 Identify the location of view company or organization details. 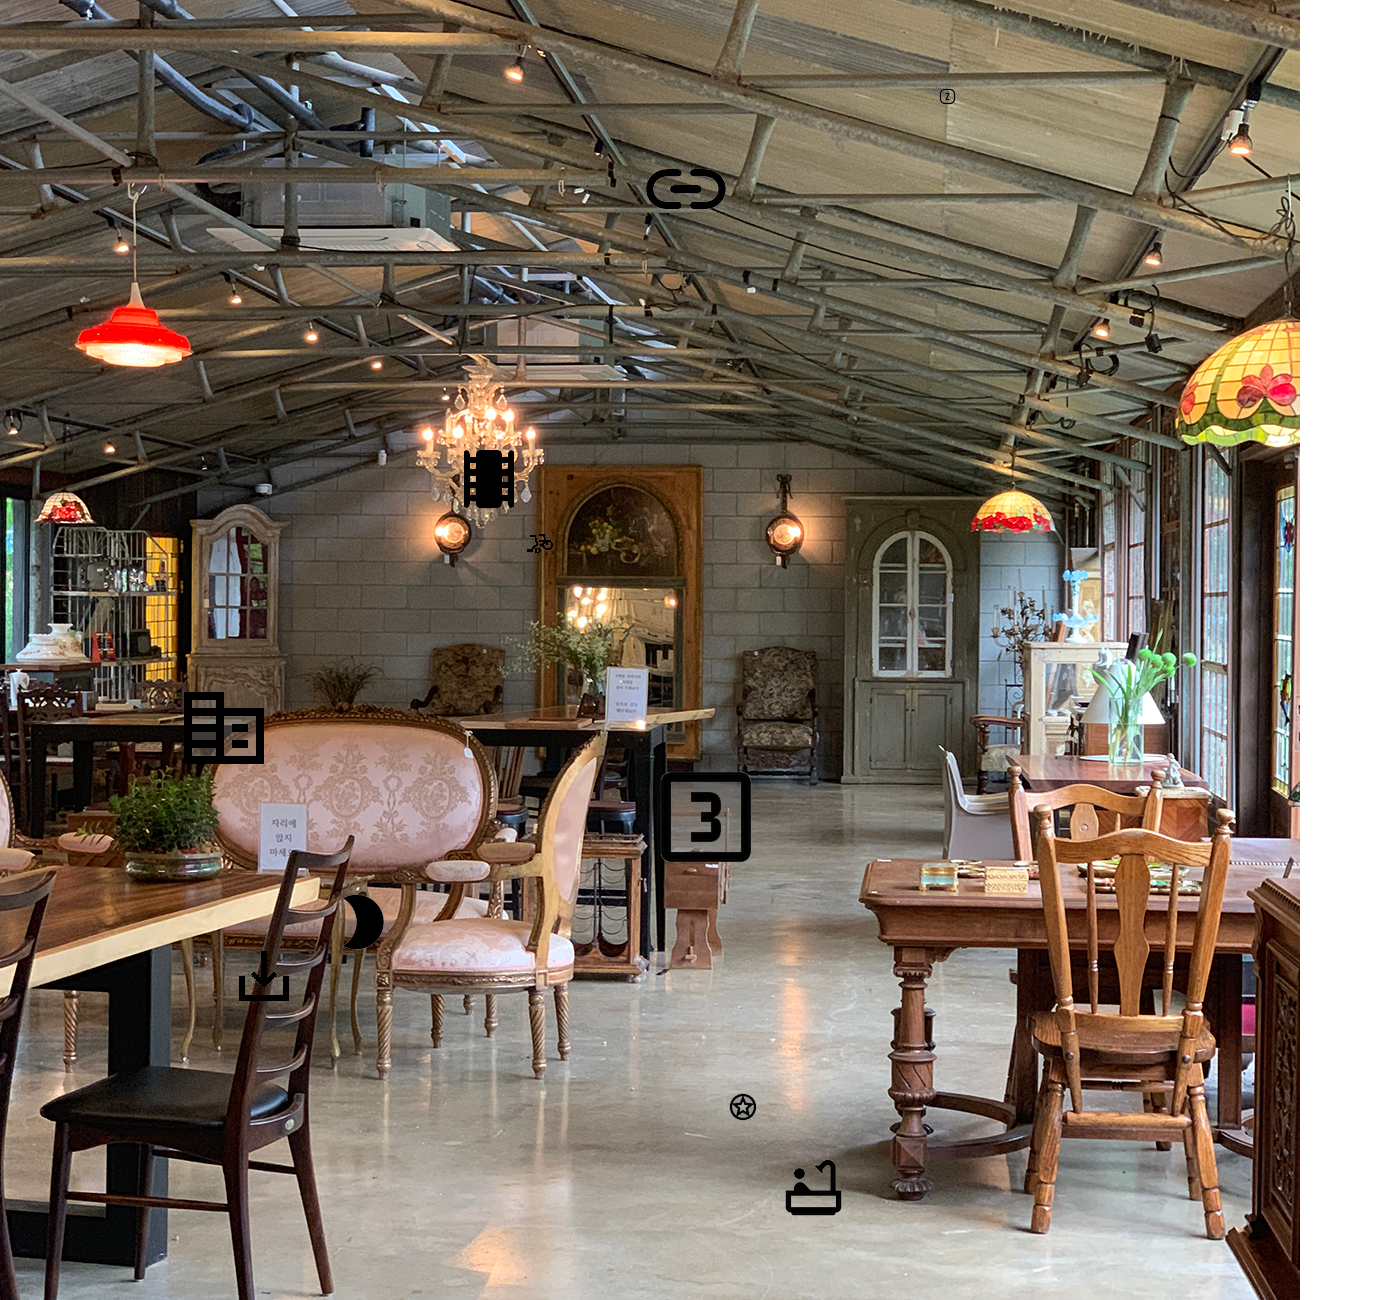
(224, 728).